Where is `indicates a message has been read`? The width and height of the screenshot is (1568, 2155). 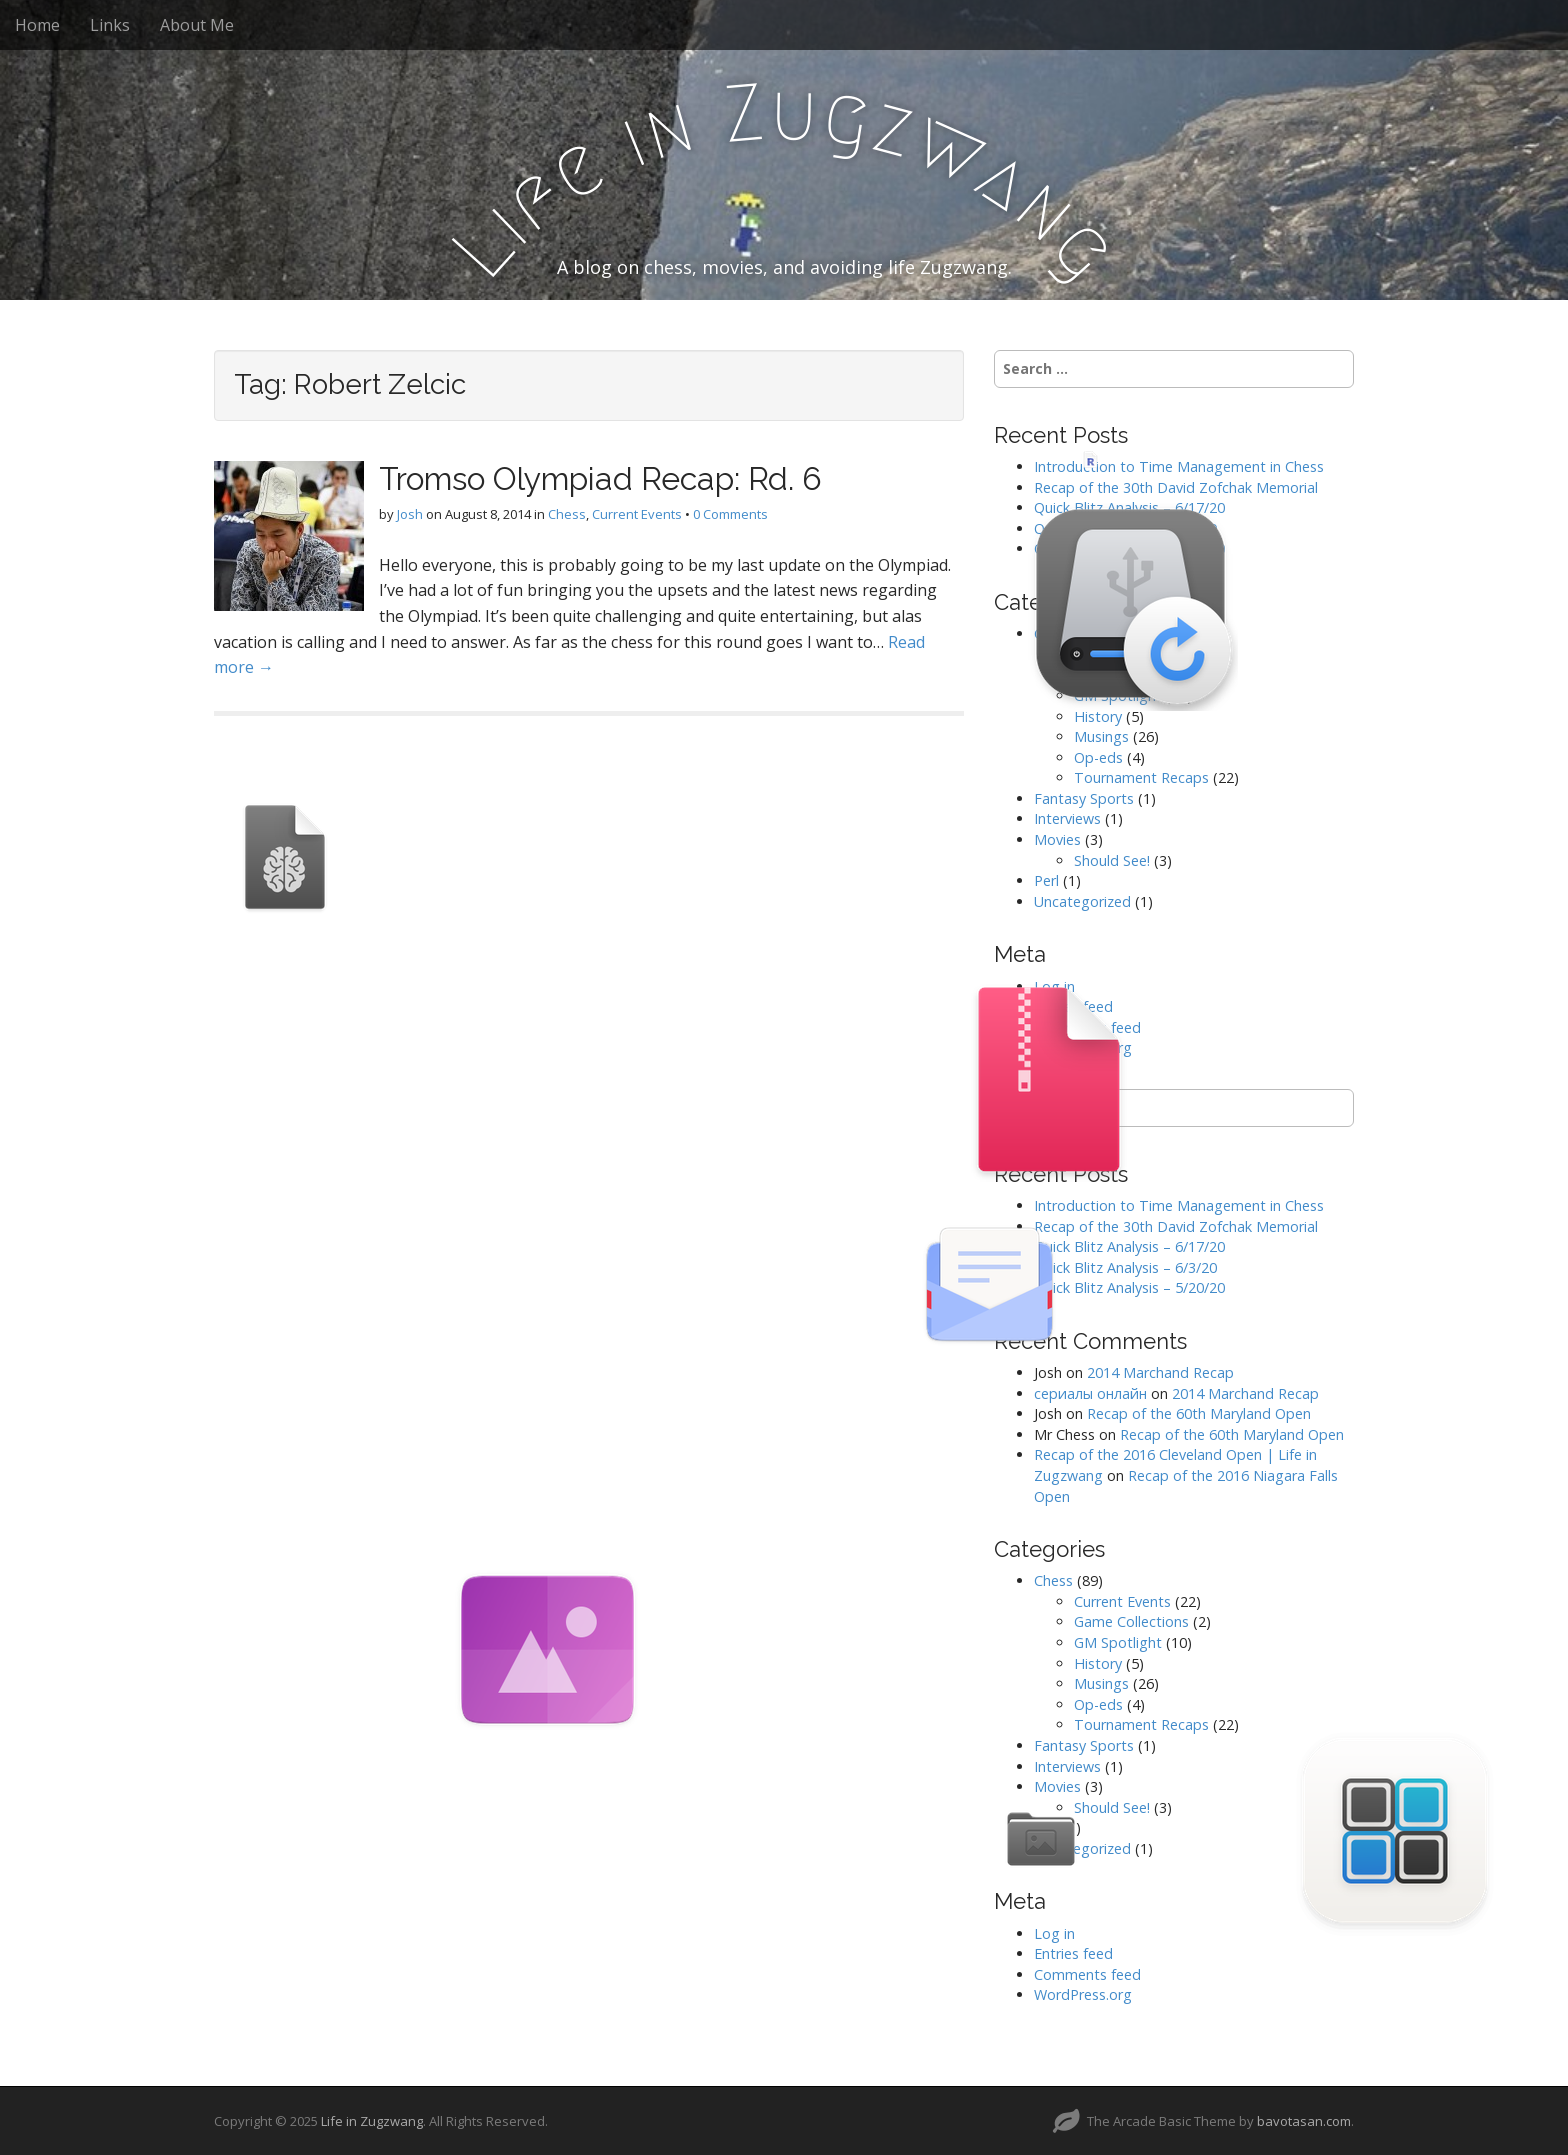
indicates a message has been read is located at coordinates (989, 1291).